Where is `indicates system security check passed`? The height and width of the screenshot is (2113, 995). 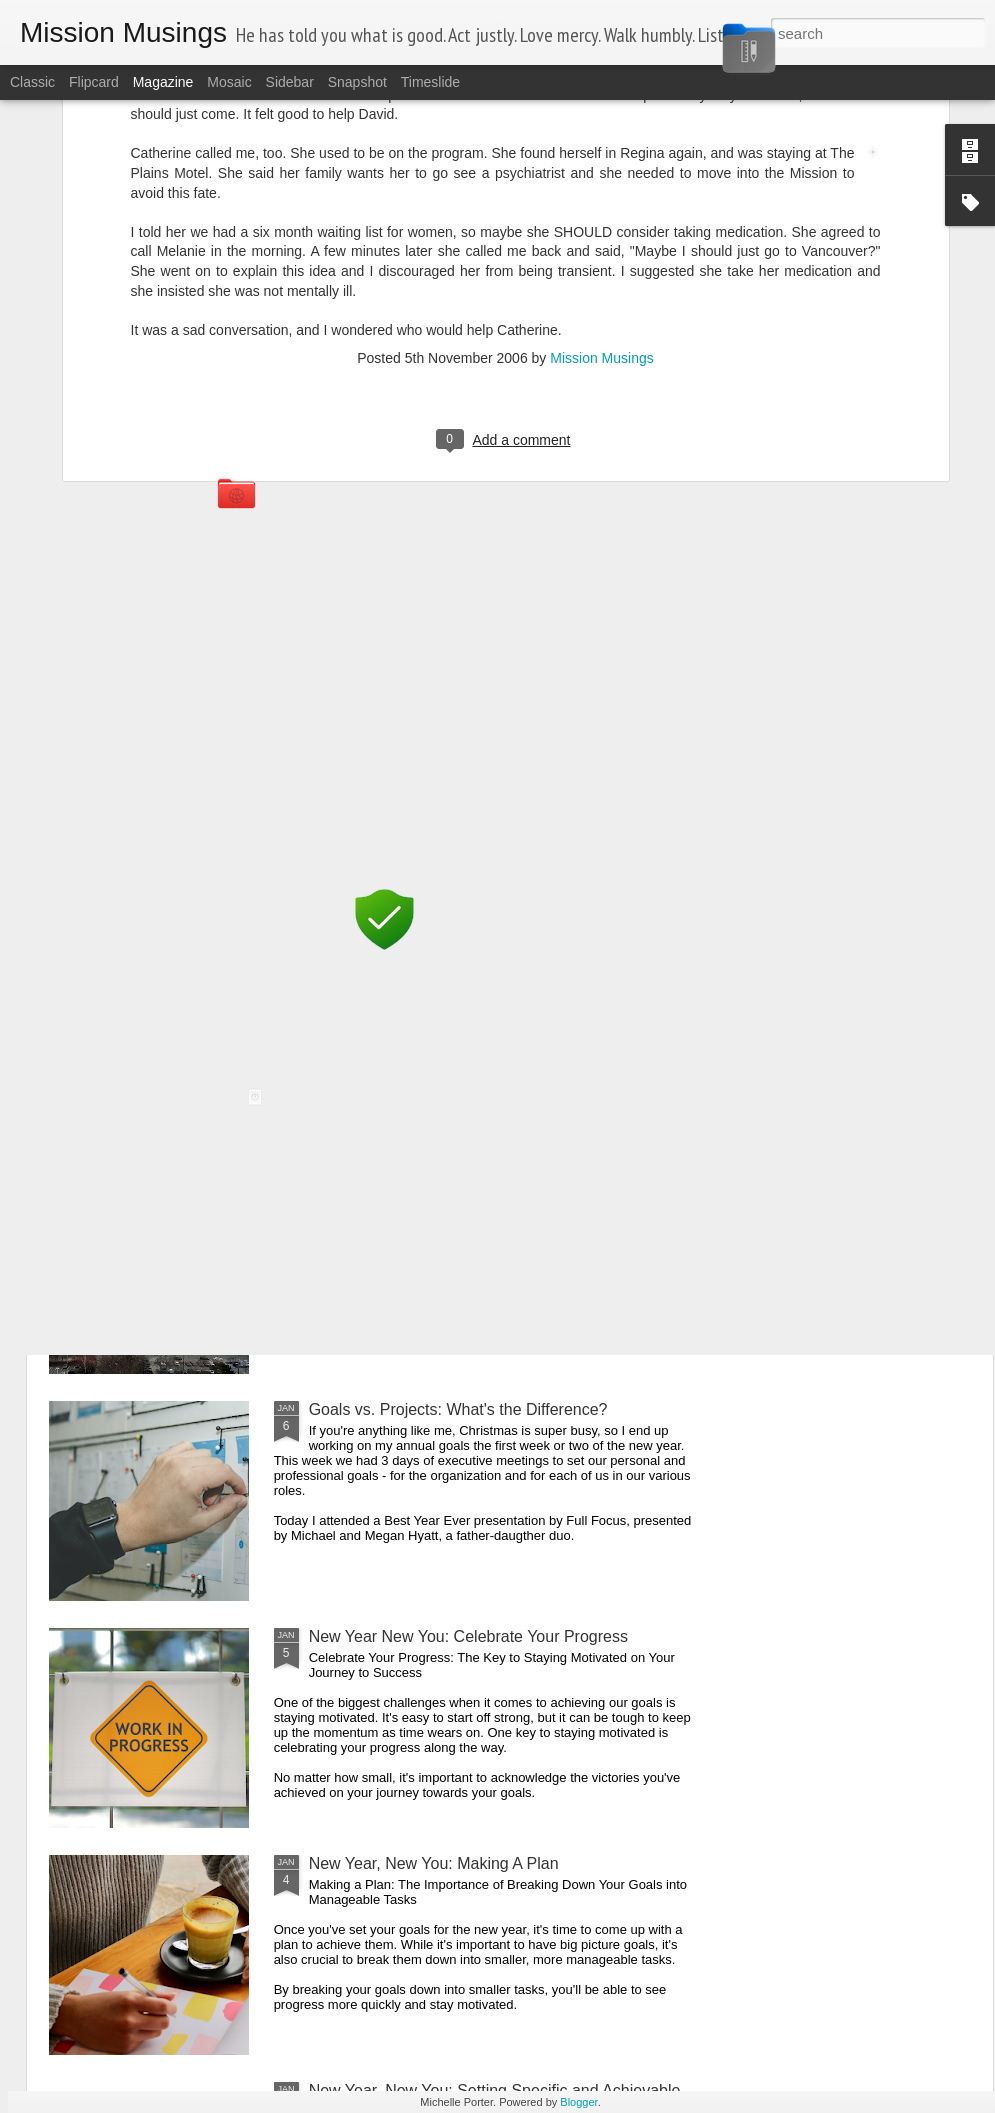 indicates system security check passed is located at coordinates (384, 919).